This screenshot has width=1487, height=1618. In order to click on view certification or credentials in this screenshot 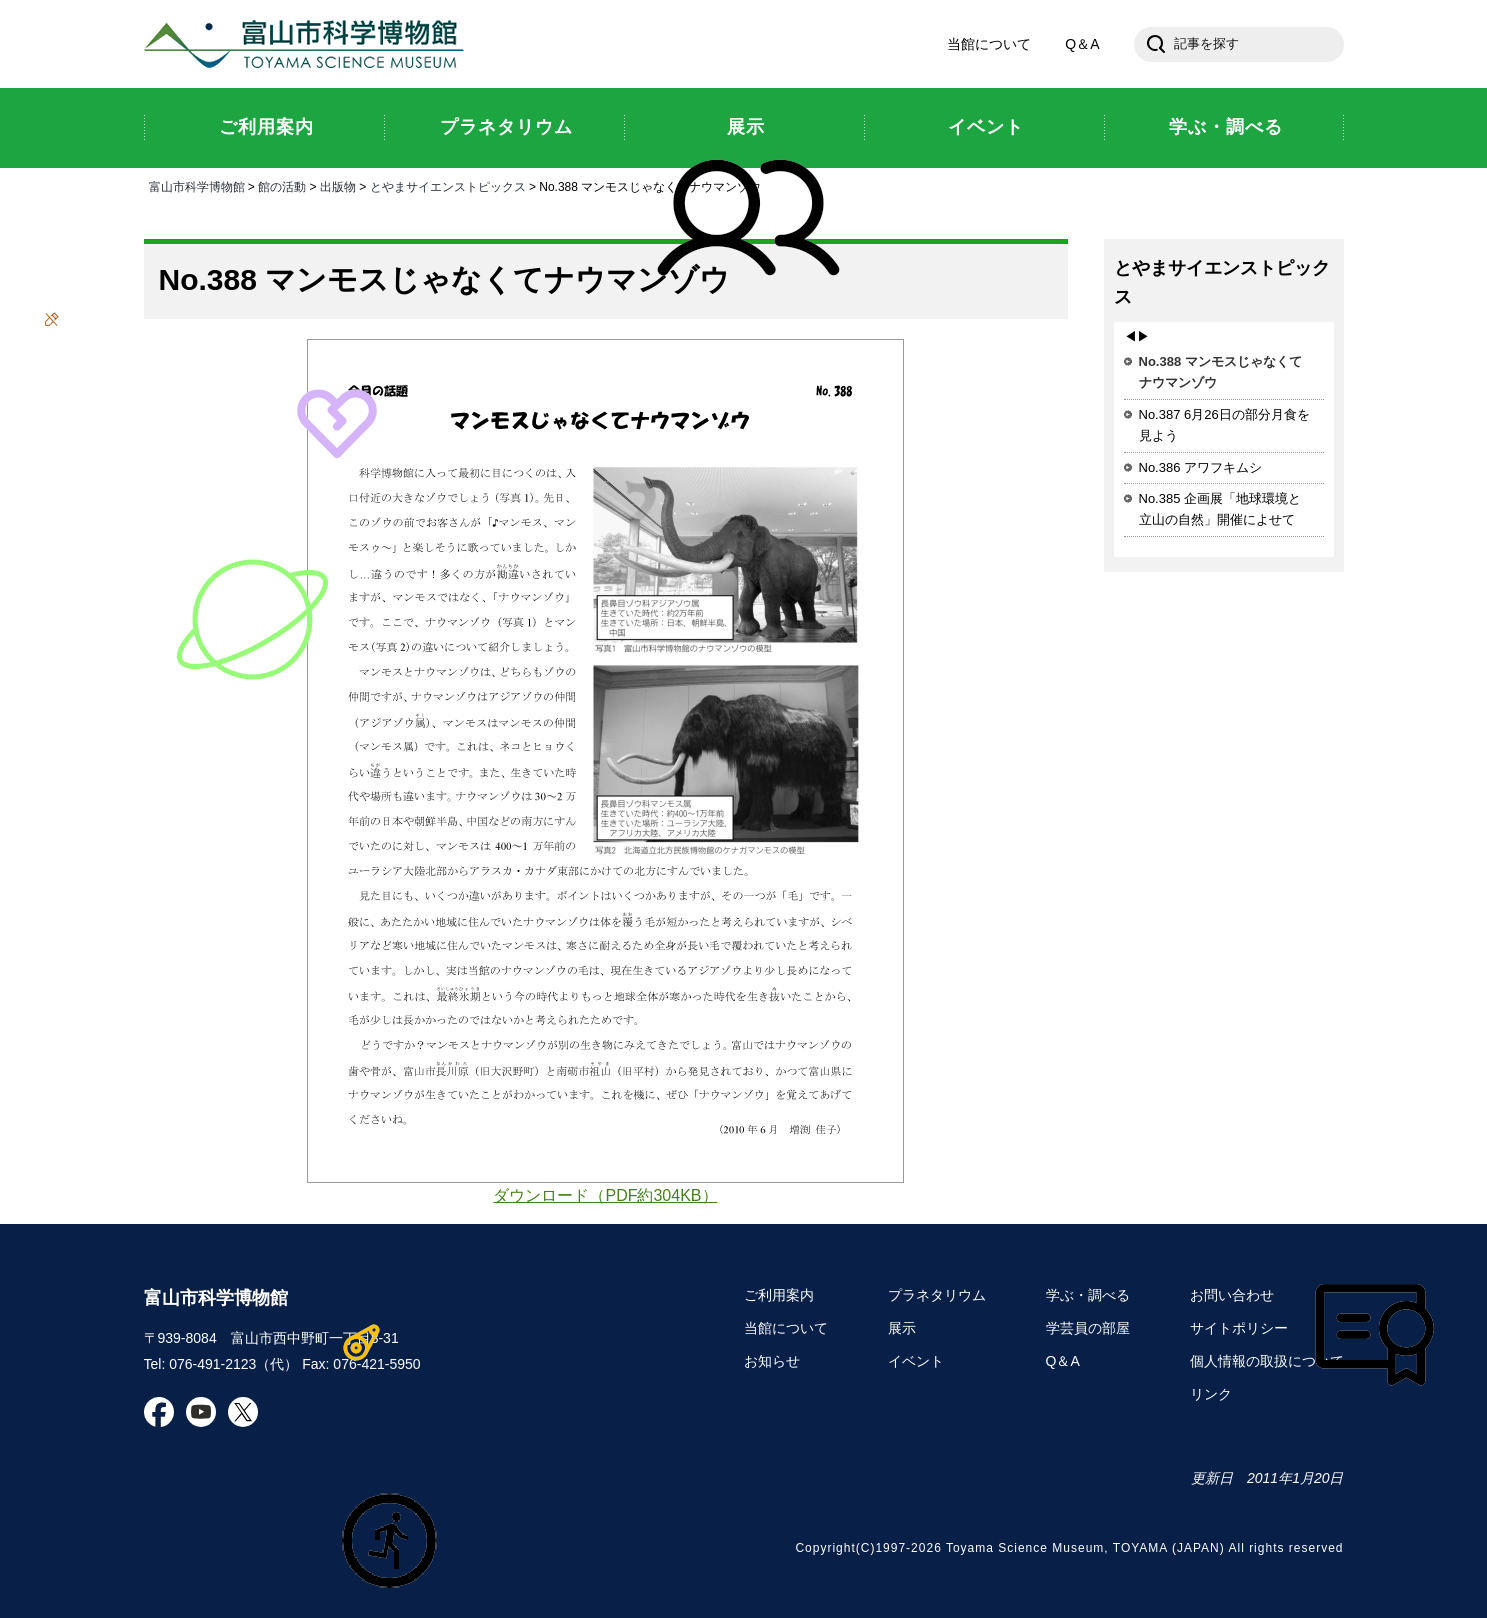, I will do `click(1370, 1330)`.